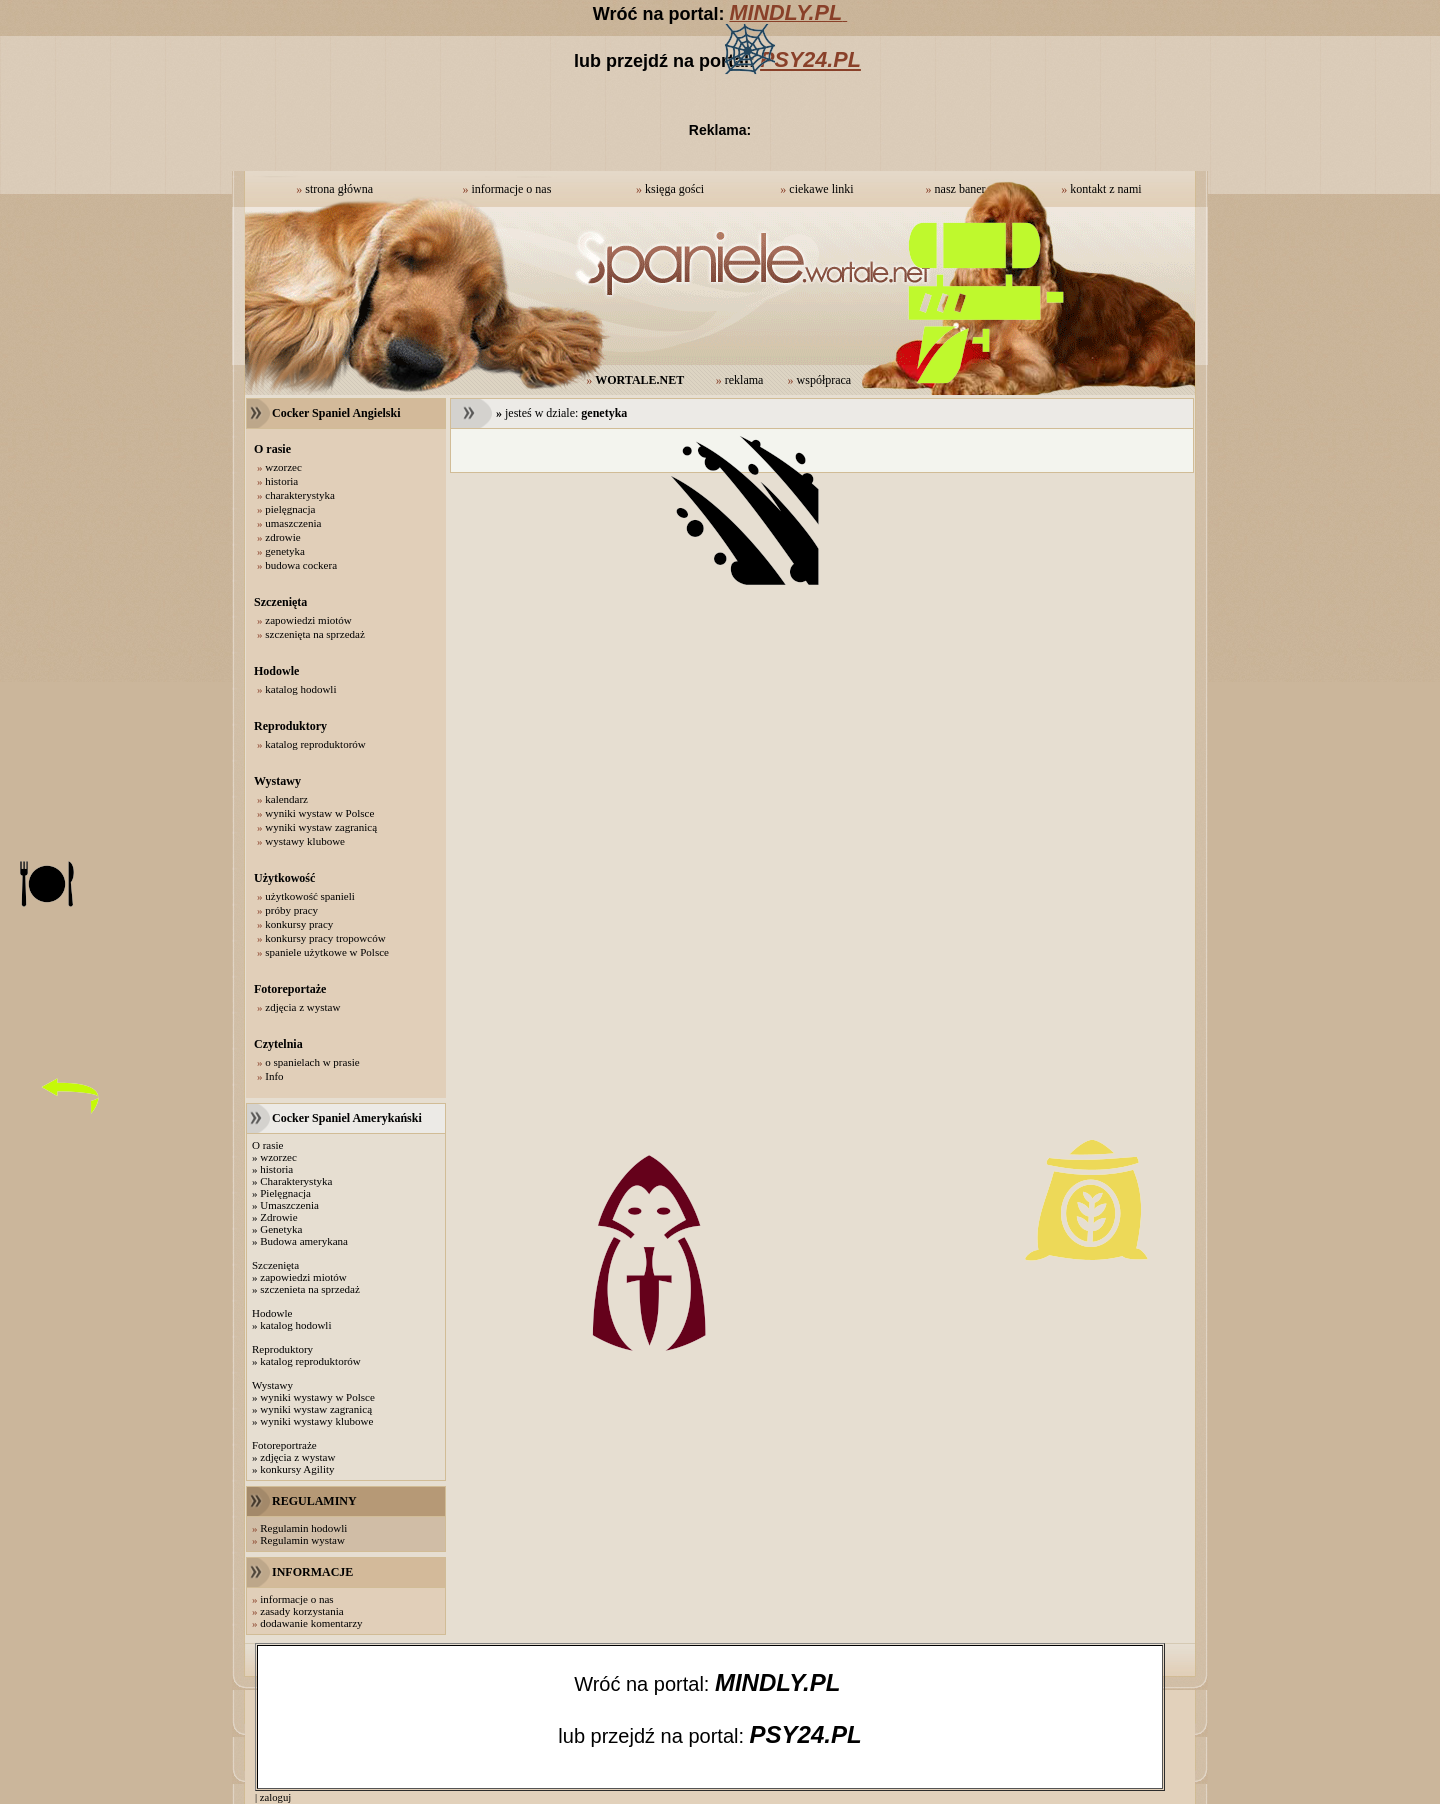 The image size is (1440, 1804). What do you see at coordinates (650, 1254) in the screenshot?
I see `stealth or rogue character class selection` at bounding box center [650, 1254].